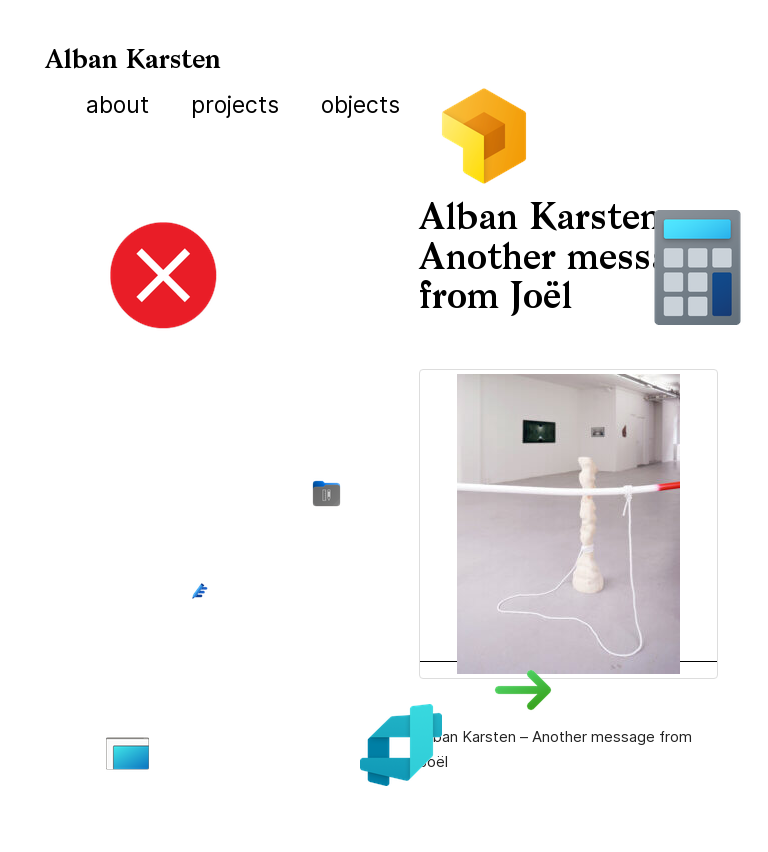 This screenshot has height=852, width=768. Describe the element at coordinates (523, 690) in the screenshot. I see `move a file or folder to a new location` at that location.